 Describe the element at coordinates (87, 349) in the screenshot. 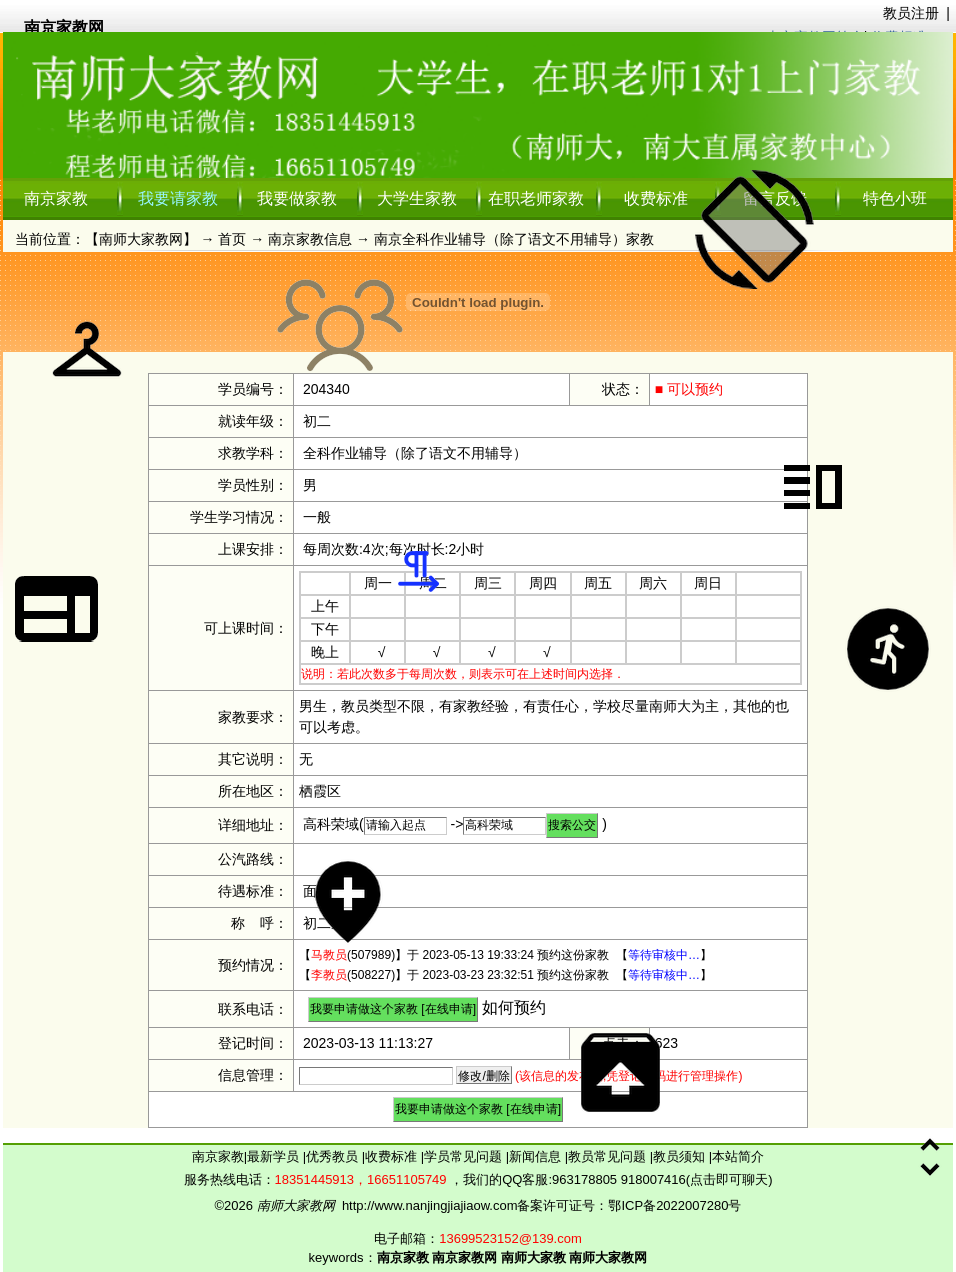

I see `access wardrobe or clothing options` at that location.